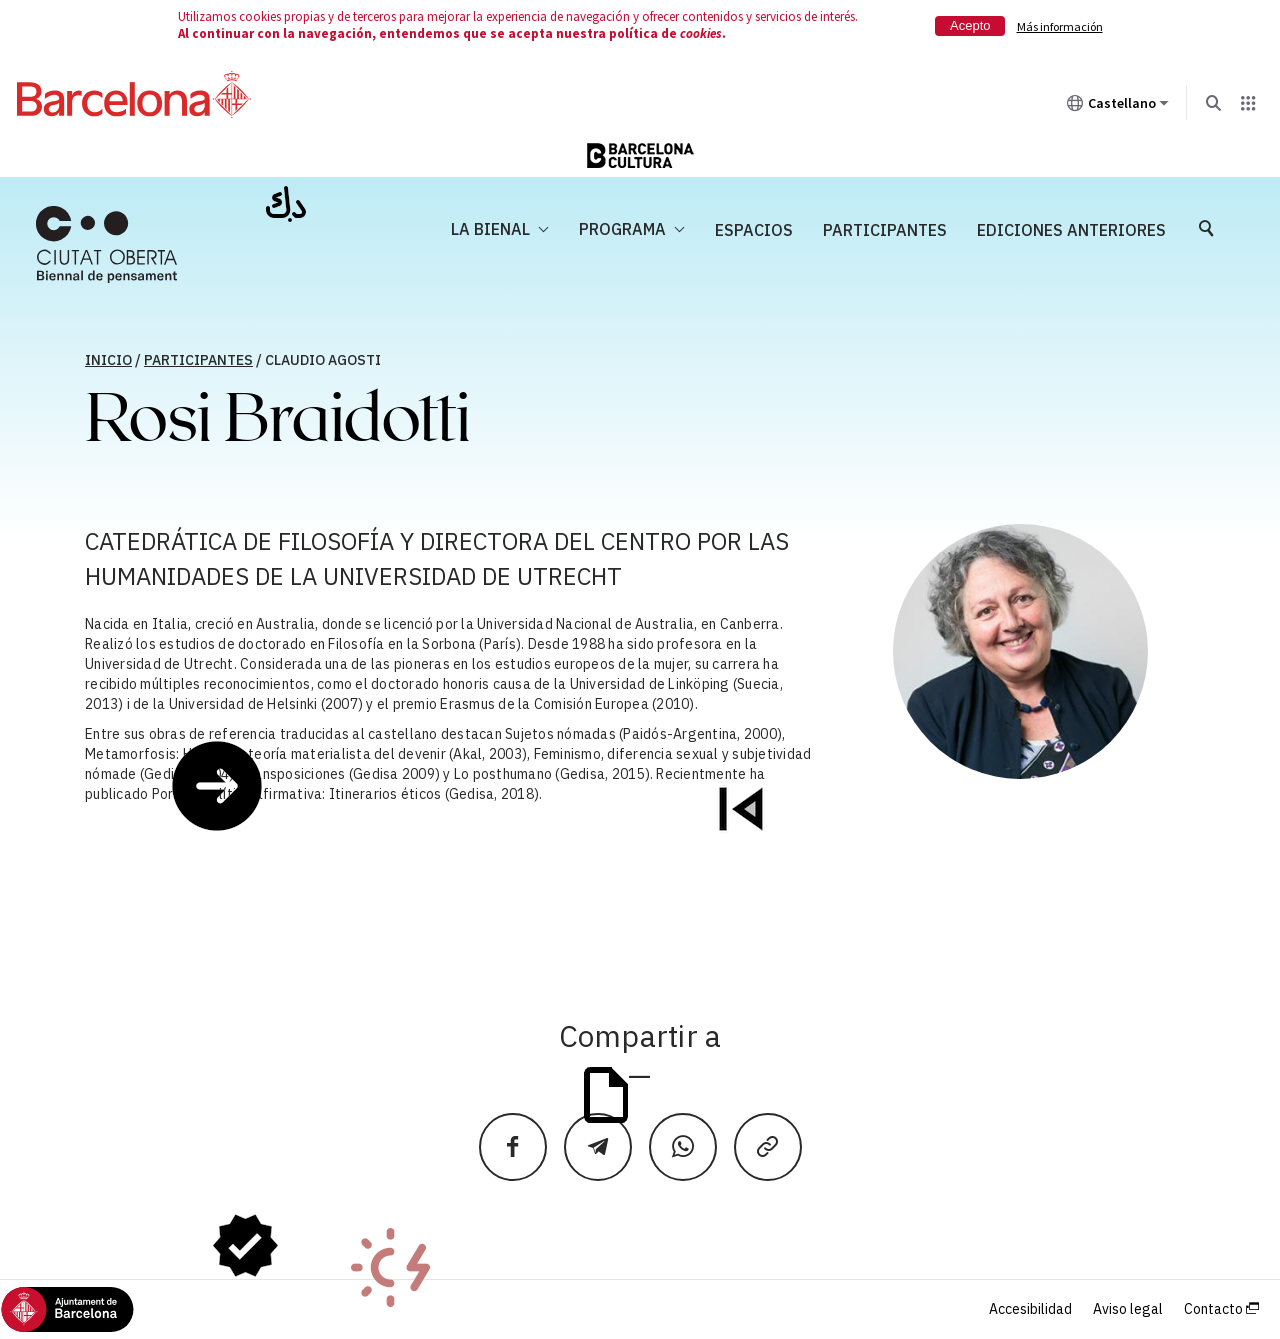 The height and width of the screenshot is (1339, 1280). I want to click on skip to the previous track, so click(741, 809).